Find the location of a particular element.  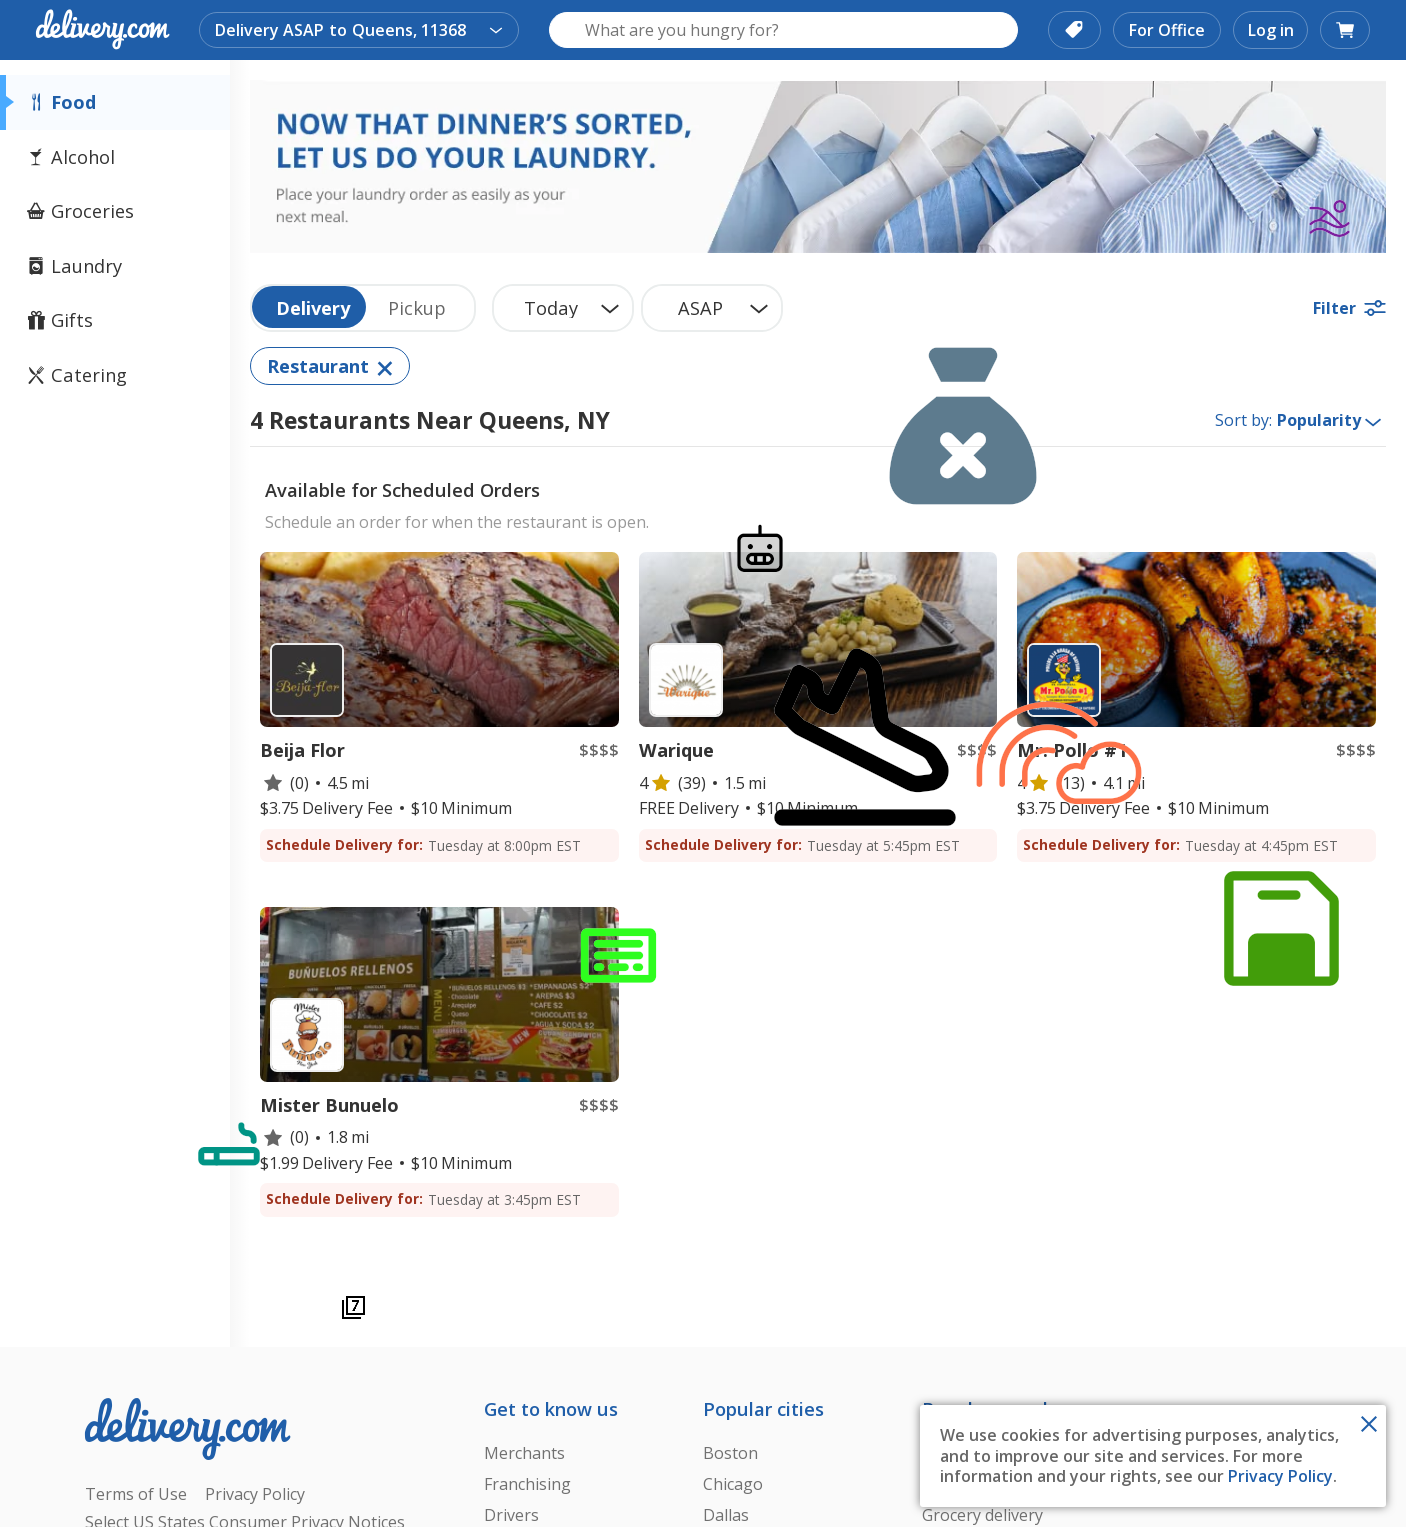

indicates item 7 in a numbered series or filter is located at coordinates (353, 1307).